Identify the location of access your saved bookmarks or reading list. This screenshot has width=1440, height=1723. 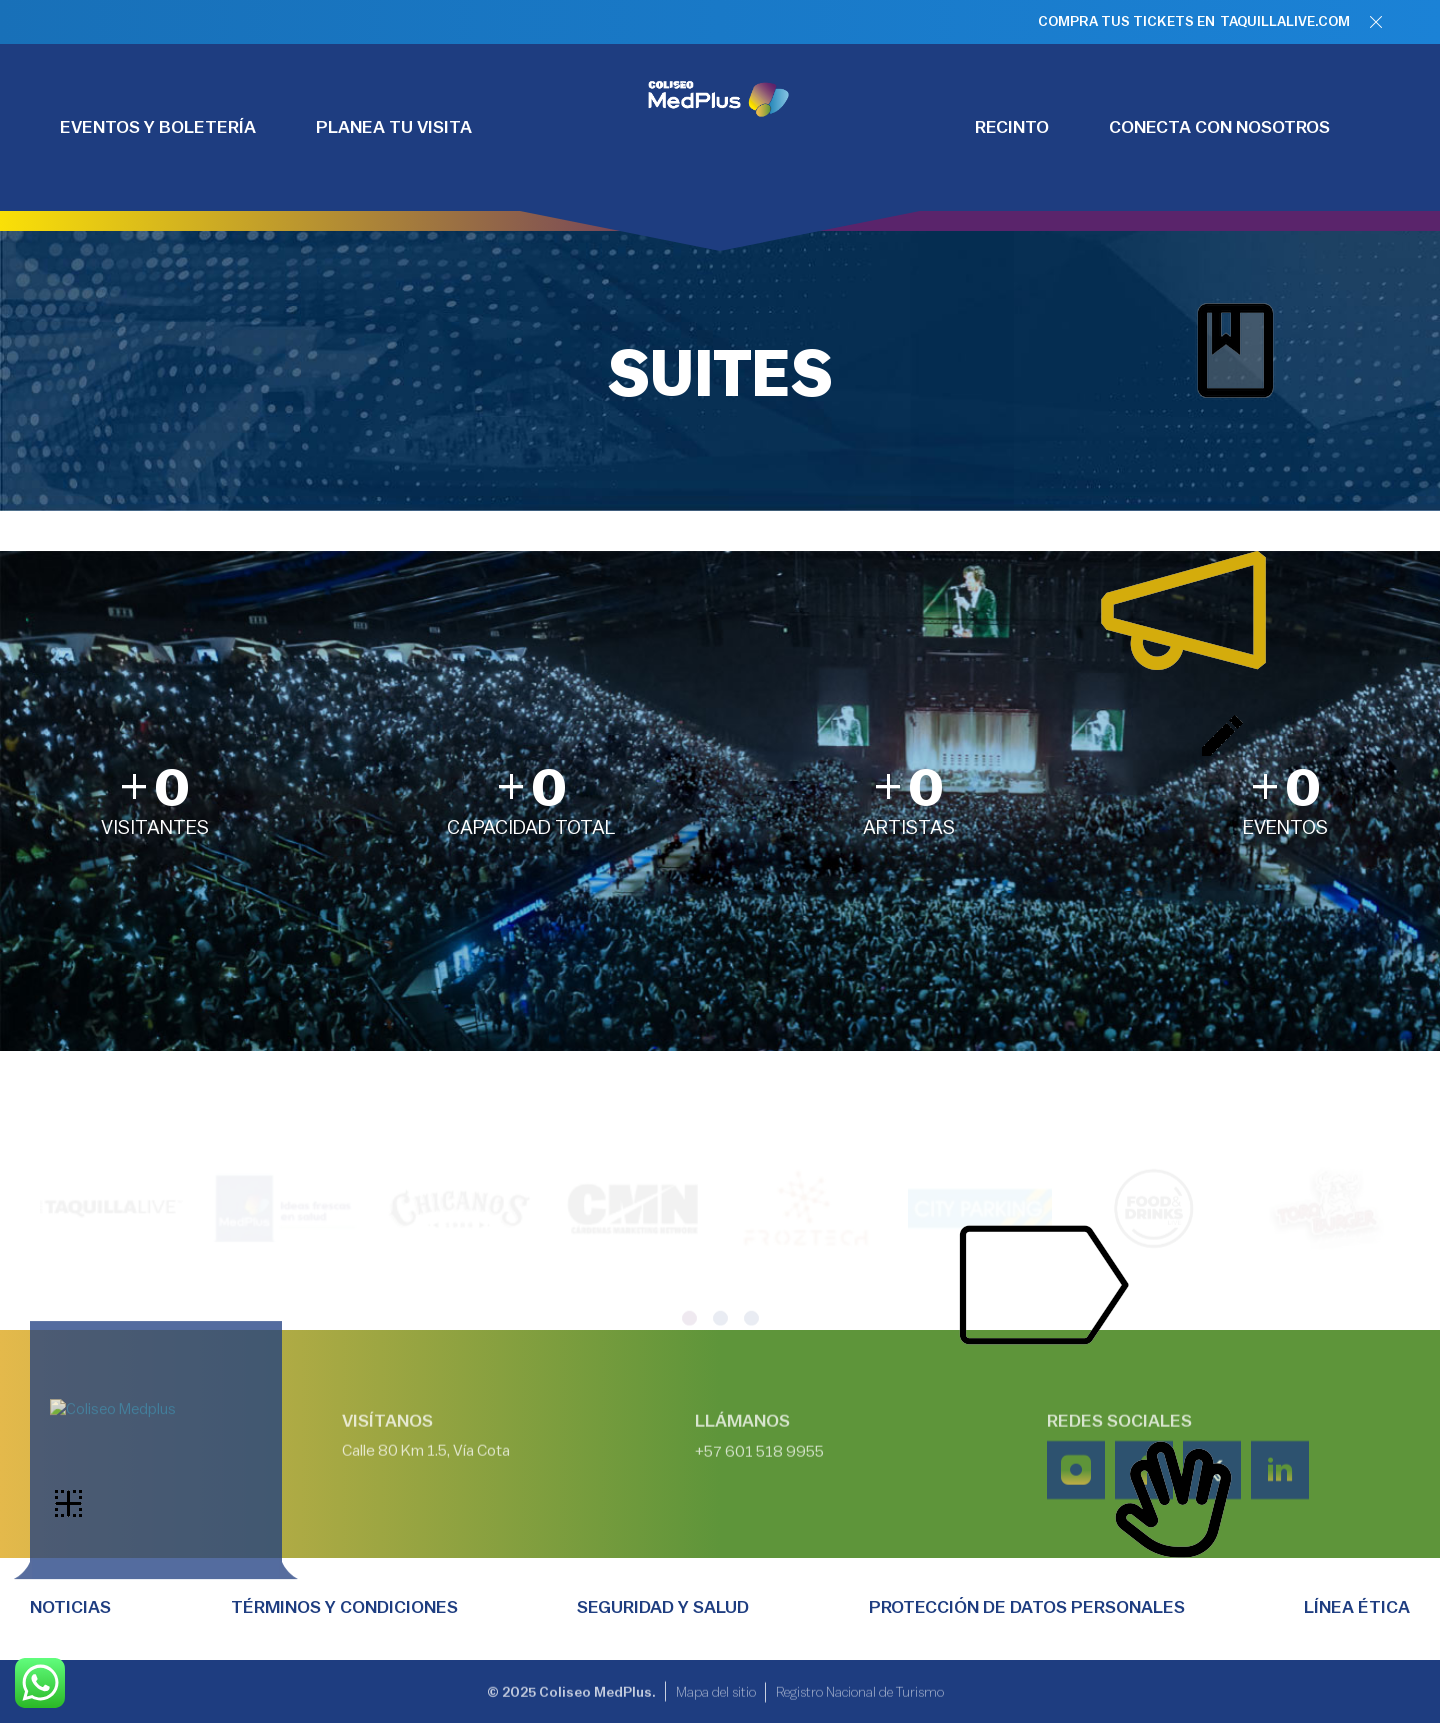
(1235, 350).